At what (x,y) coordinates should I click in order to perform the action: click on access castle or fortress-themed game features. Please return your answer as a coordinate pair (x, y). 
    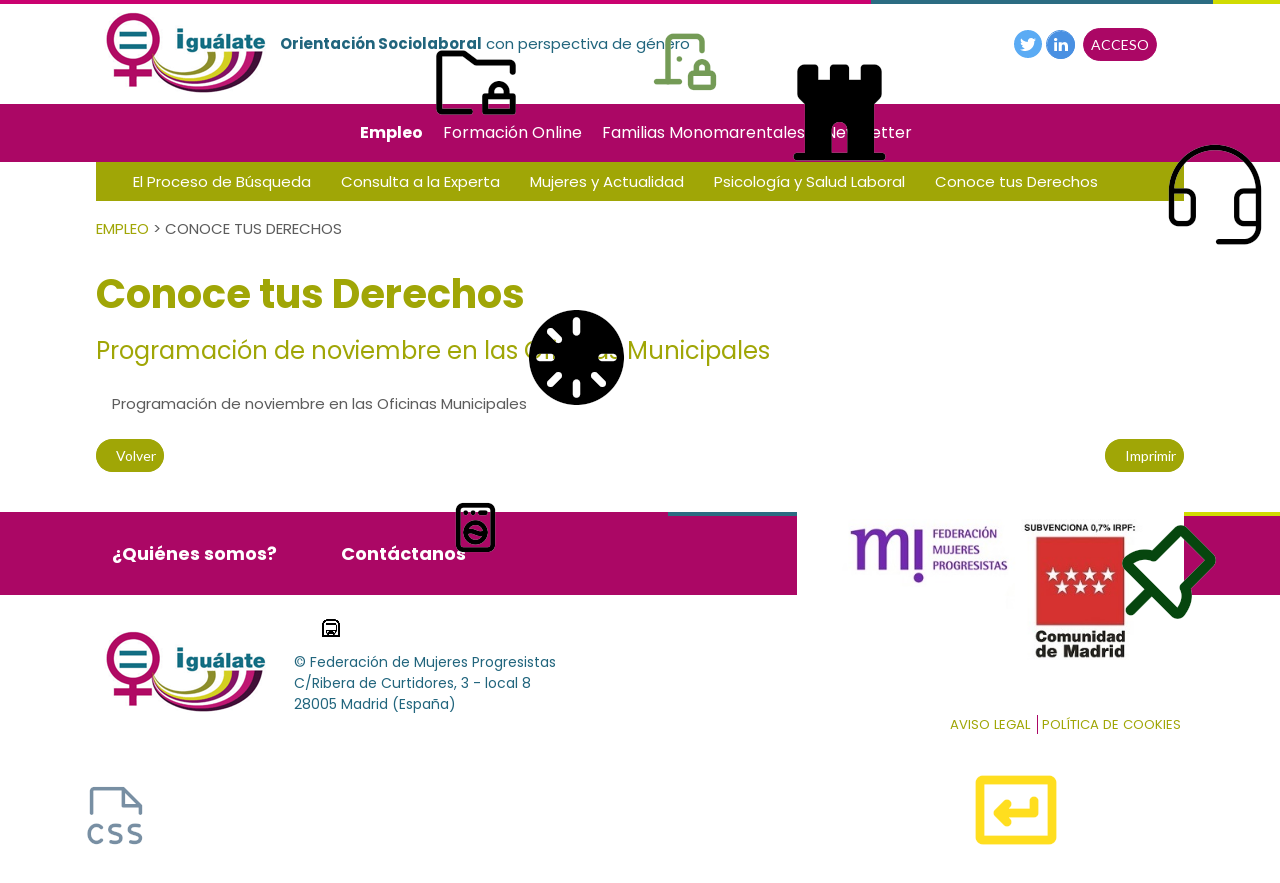
    Looking at the image, I should click on (839, 110).